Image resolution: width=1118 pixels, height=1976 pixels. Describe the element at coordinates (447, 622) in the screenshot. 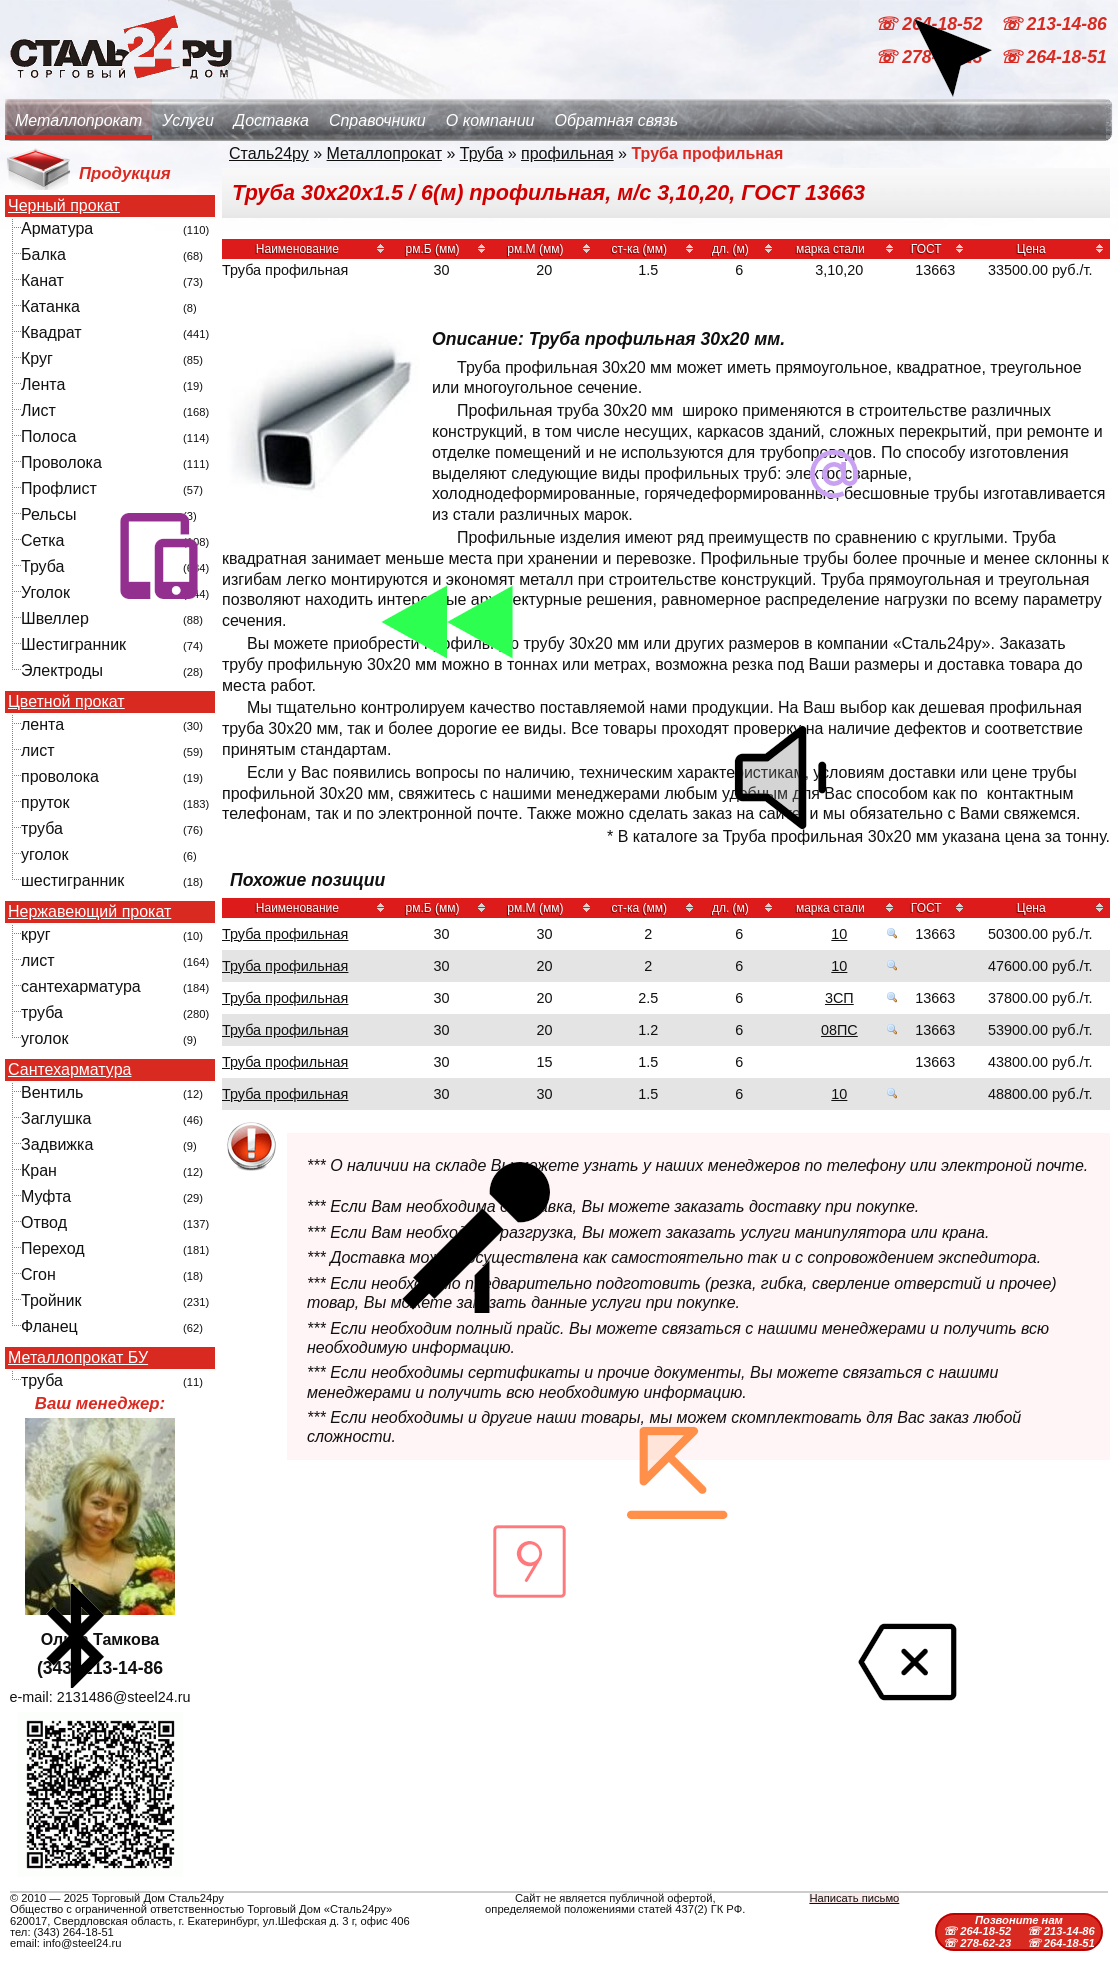

I see `skip to previous track` at that location.